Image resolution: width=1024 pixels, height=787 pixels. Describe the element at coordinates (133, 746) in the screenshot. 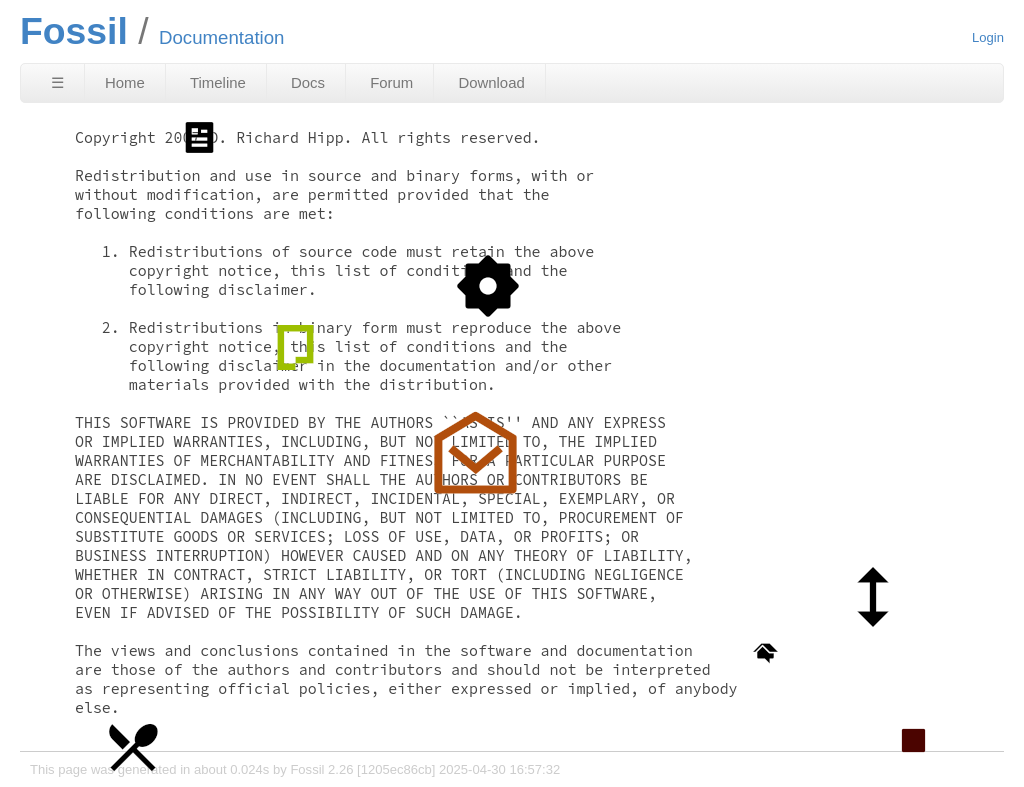

I see `find nearby restaurants` at that location.